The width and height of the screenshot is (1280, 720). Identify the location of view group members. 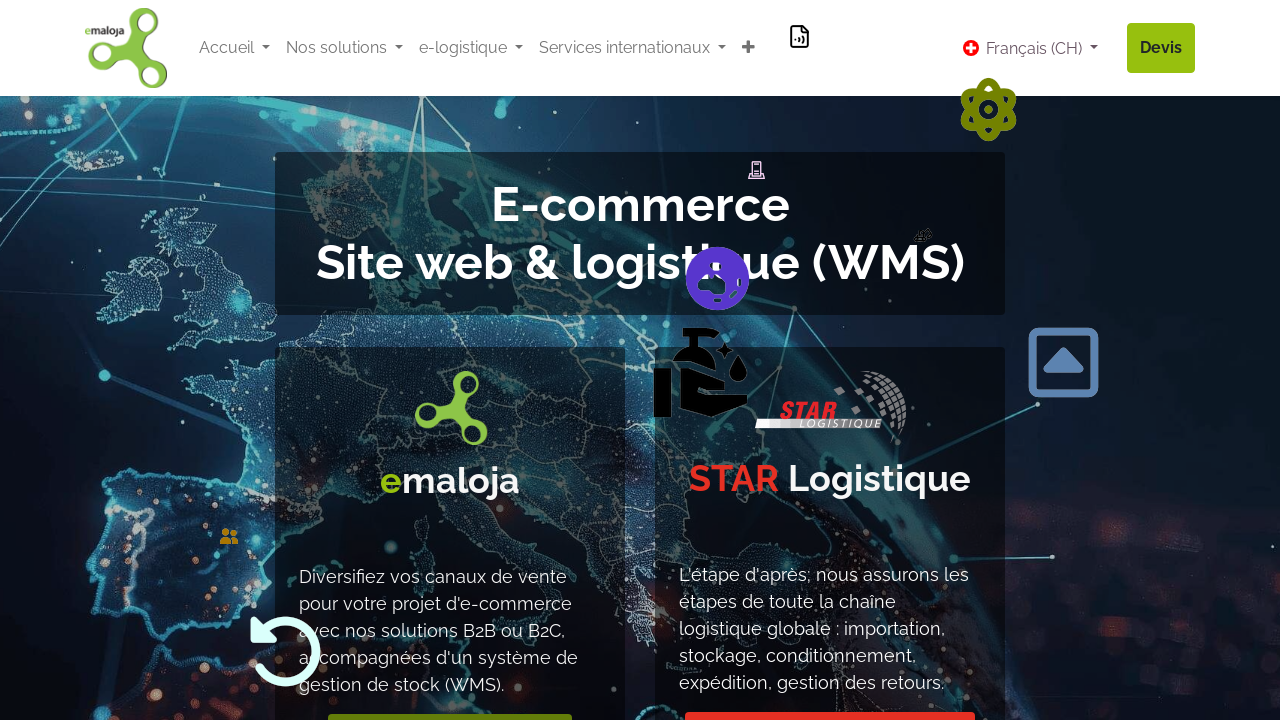
(229, 536).